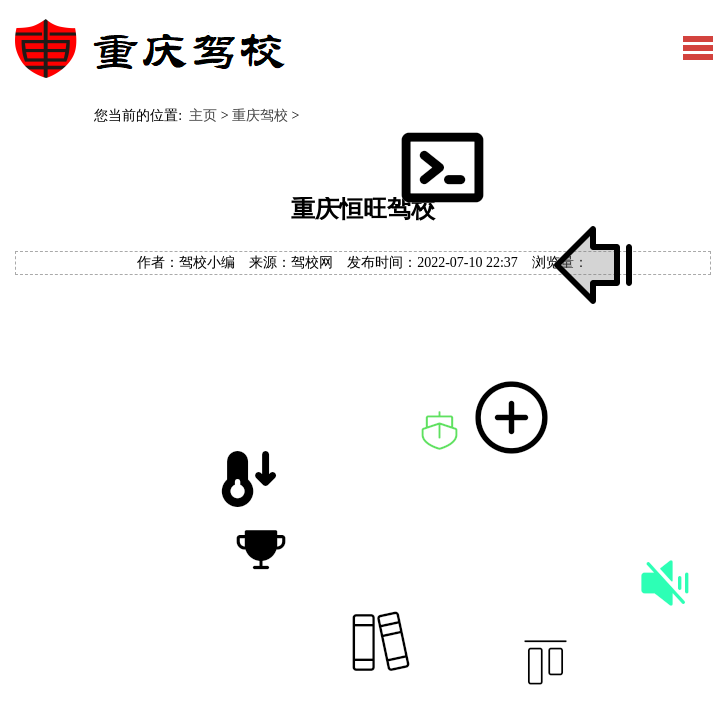  I want to click on indicates temperature is decreasing, so click(248, 479).